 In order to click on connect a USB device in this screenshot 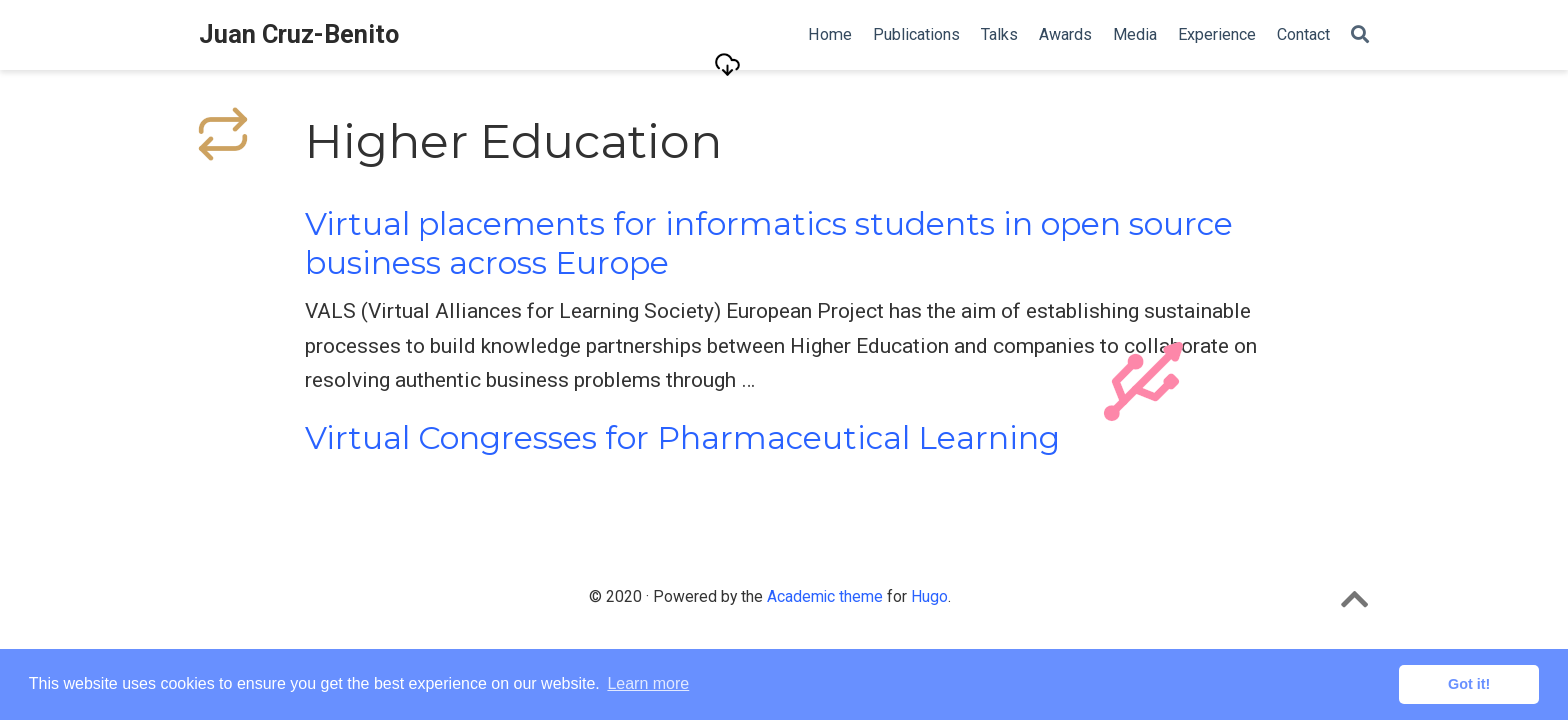, I will do `click(1143, 381)`.